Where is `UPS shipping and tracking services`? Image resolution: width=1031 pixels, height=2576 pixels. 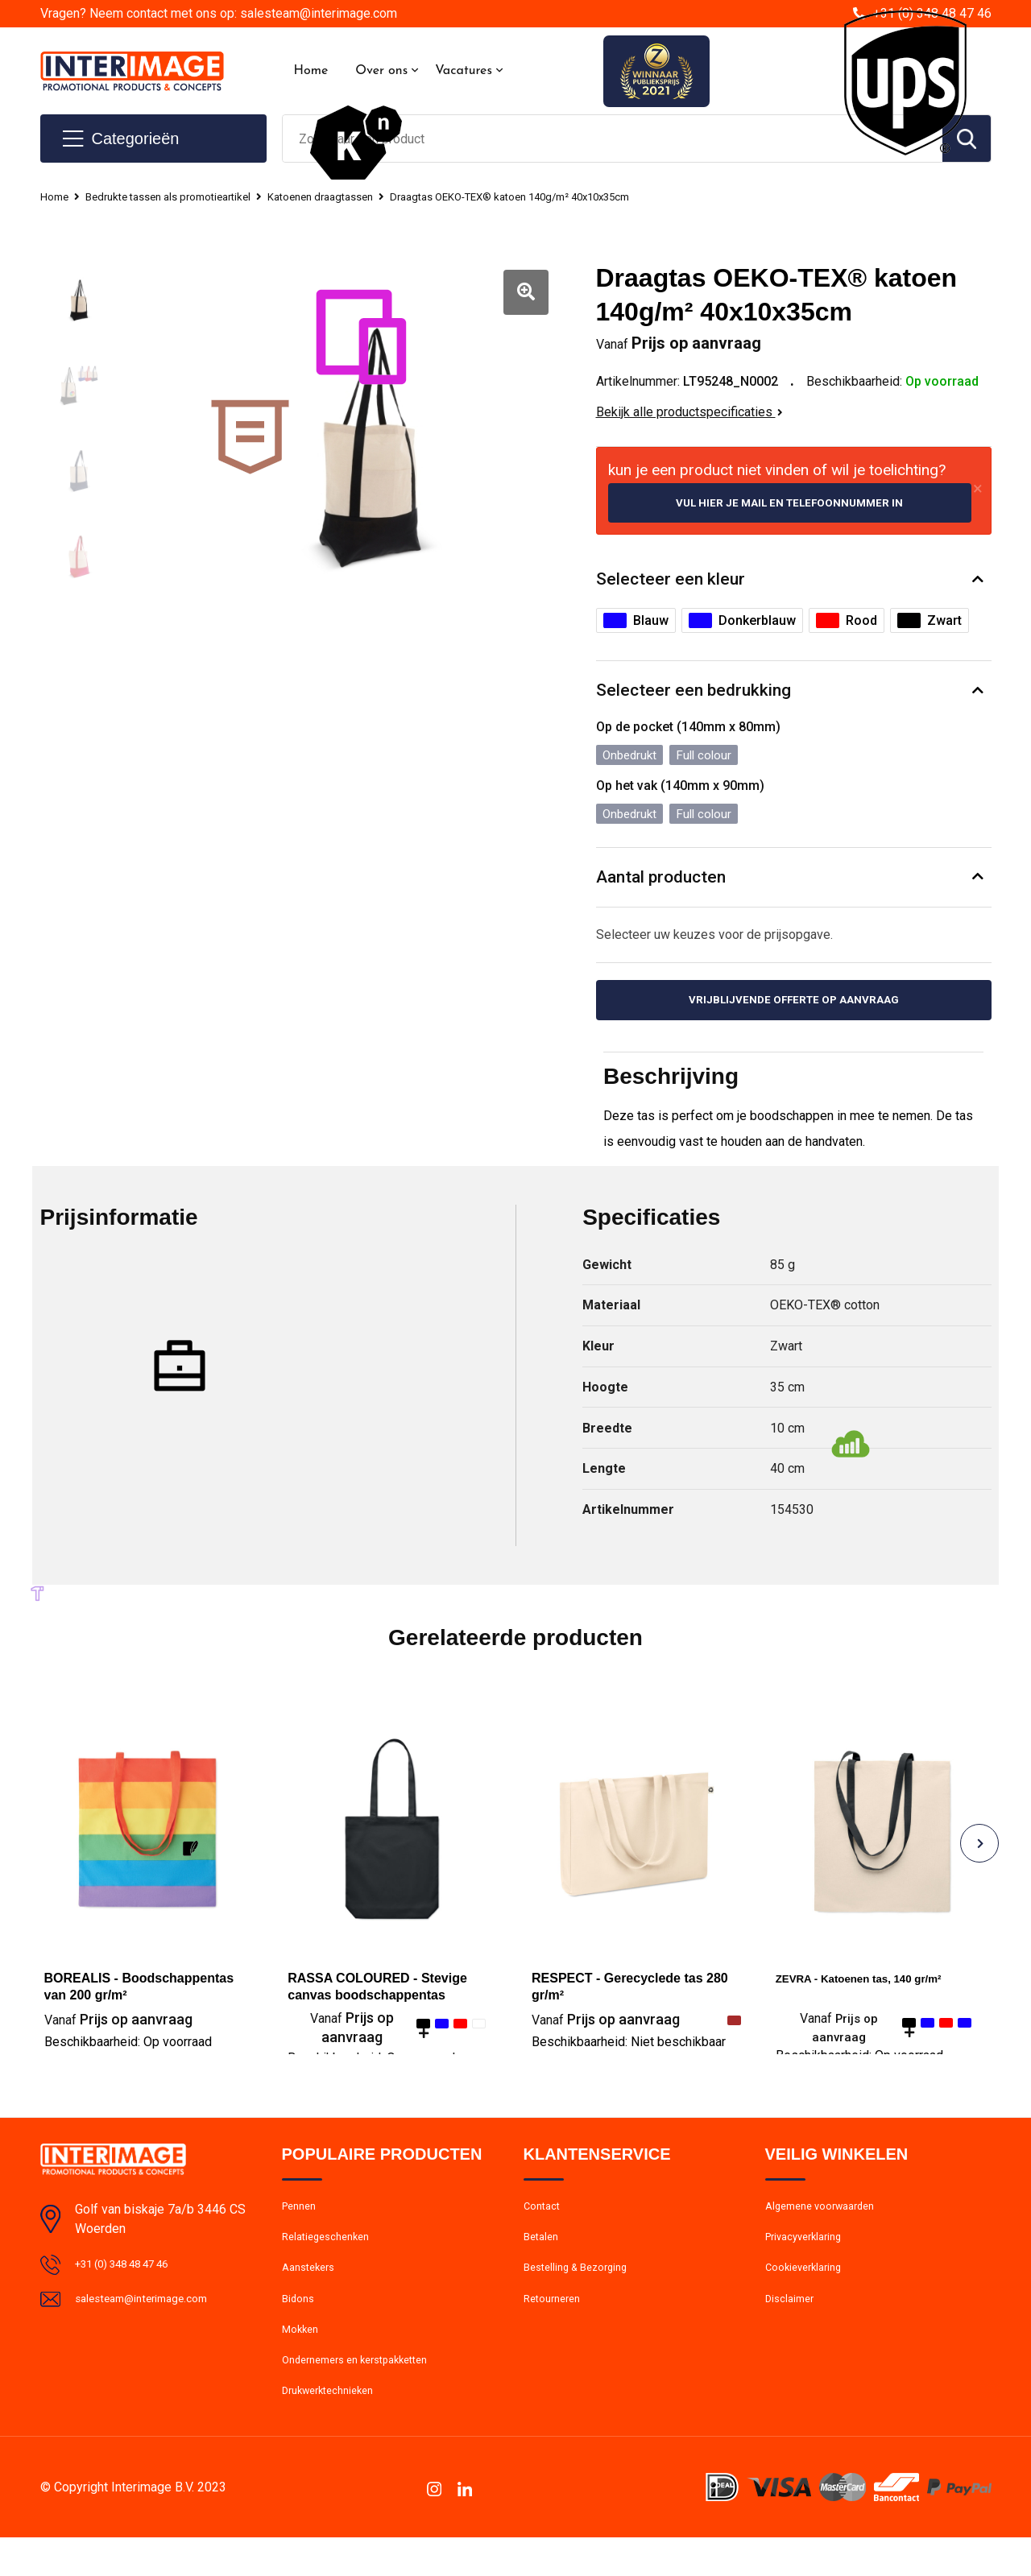 UPS shipping and tracking services is located at coordinates (905, 83).